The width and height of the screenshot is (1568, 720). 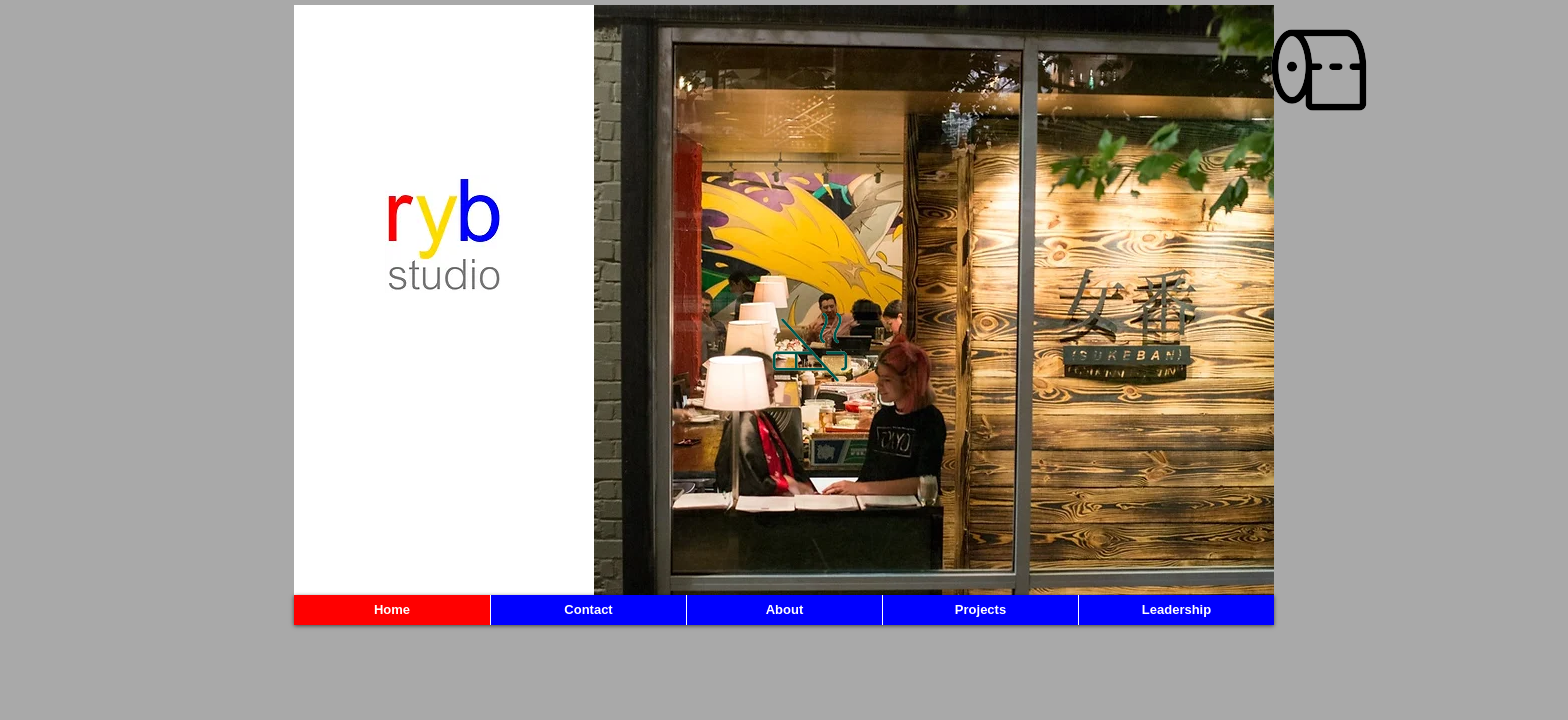 What do you see at coordinates (1319, 70) in the screenshot?
I see `indicates restroom or bathroom location` at bounding box center [1319, 70].